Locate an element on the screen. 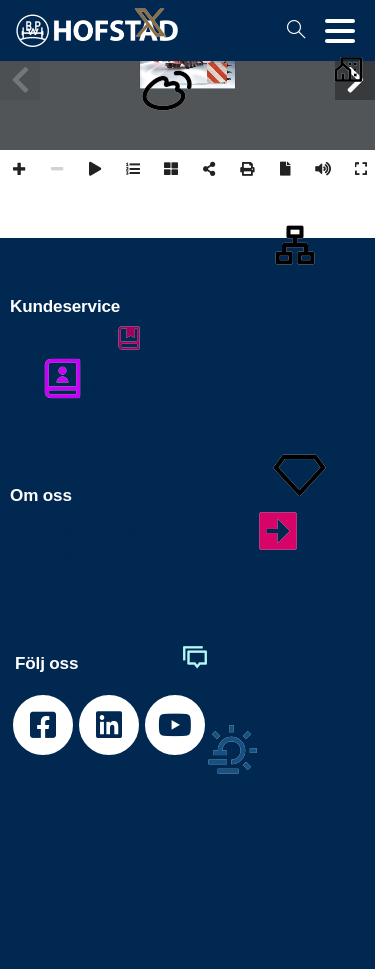 This screenshot has height=969, width=375. view organization hierarchy is located at coordinates (295, 245).